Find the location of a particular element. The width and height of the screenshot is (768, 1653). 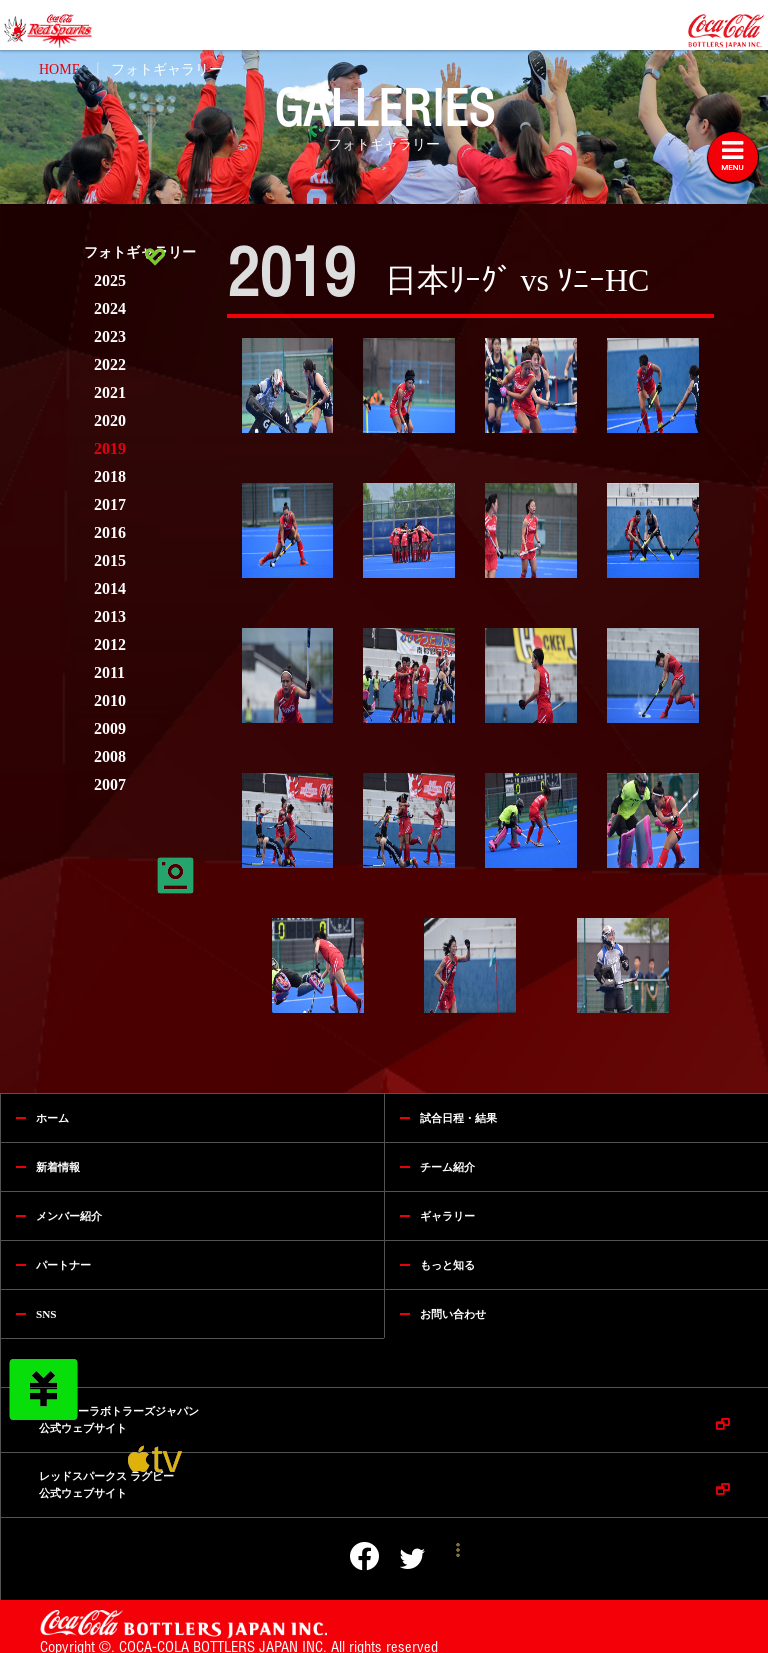

access polaroid or instant camera features is located at coordinates (175, 875).